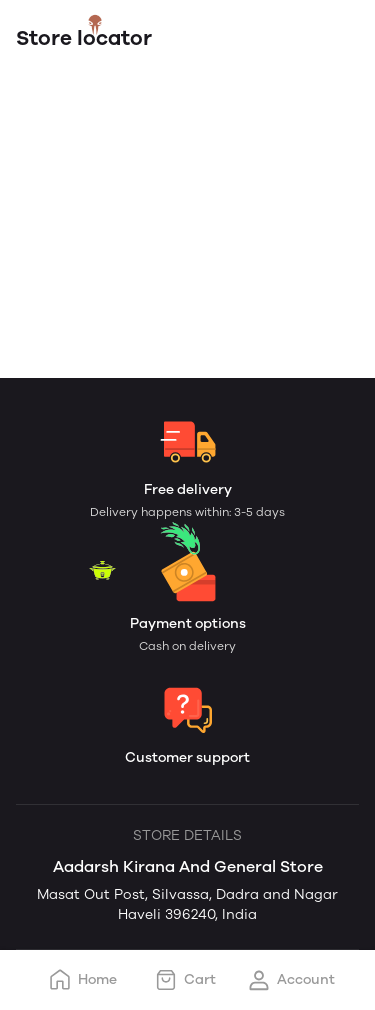 The image size is (375, 1010). Describe the element at coordinates (180, 539) in the screenshot. I see `indicates a speed boost or acceleration power-up` at that location.